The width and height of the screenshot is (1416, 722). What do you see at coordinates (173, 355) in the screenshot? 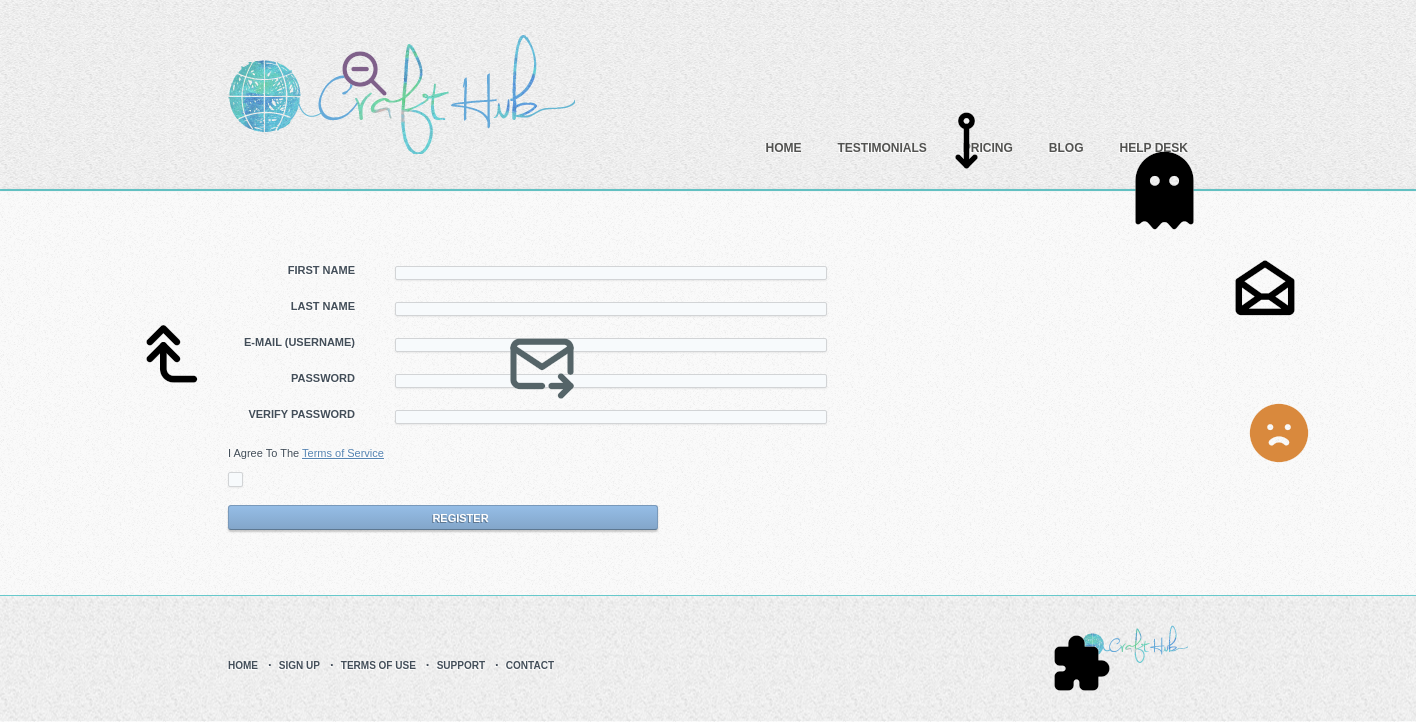
I see `go back two levels in navigation` at bounding box center [173, 355].